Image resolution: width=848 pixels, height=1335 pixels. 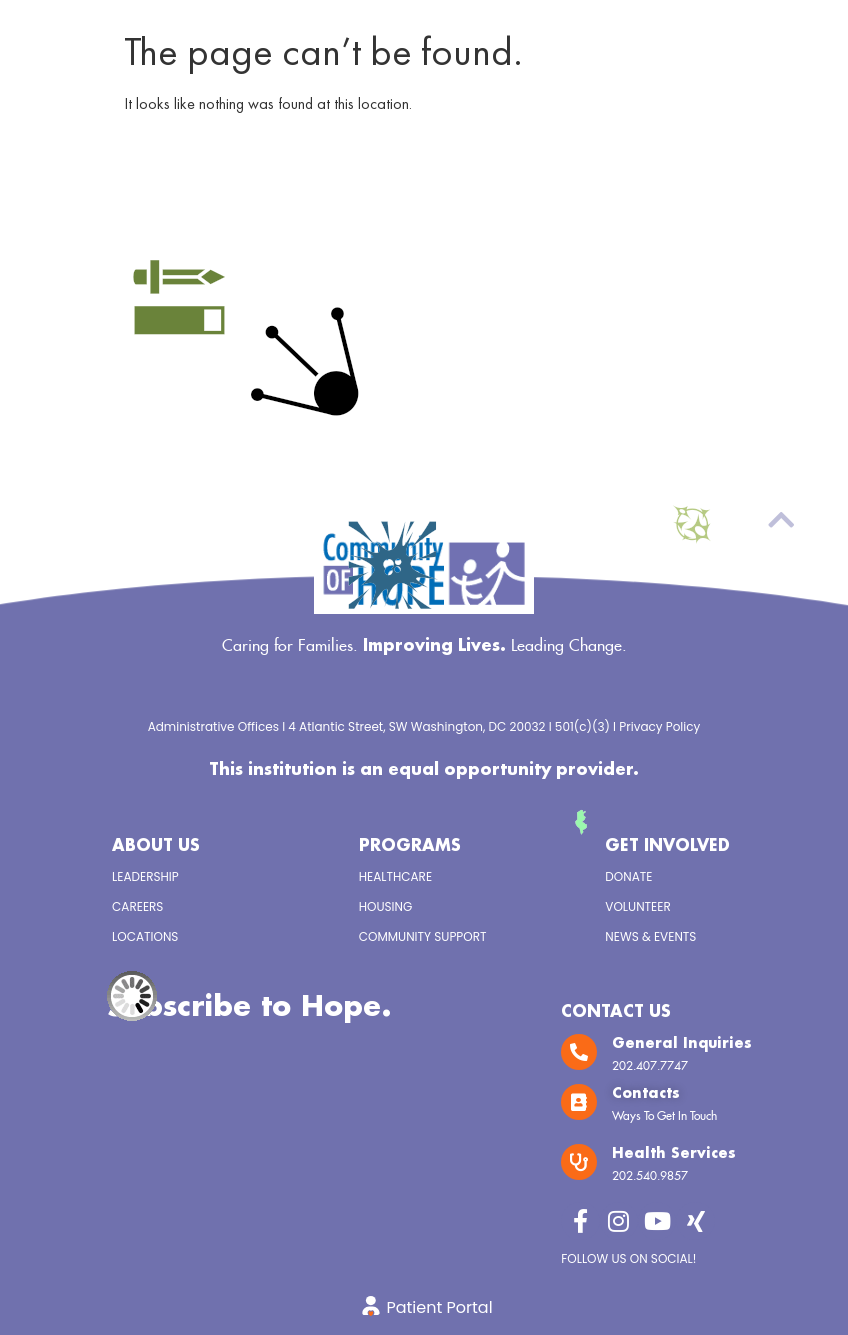 What do you see at coordinates (305, 362) in the screenshot?
I see `access space or satellite-related features` at bounding box center [305, 362].